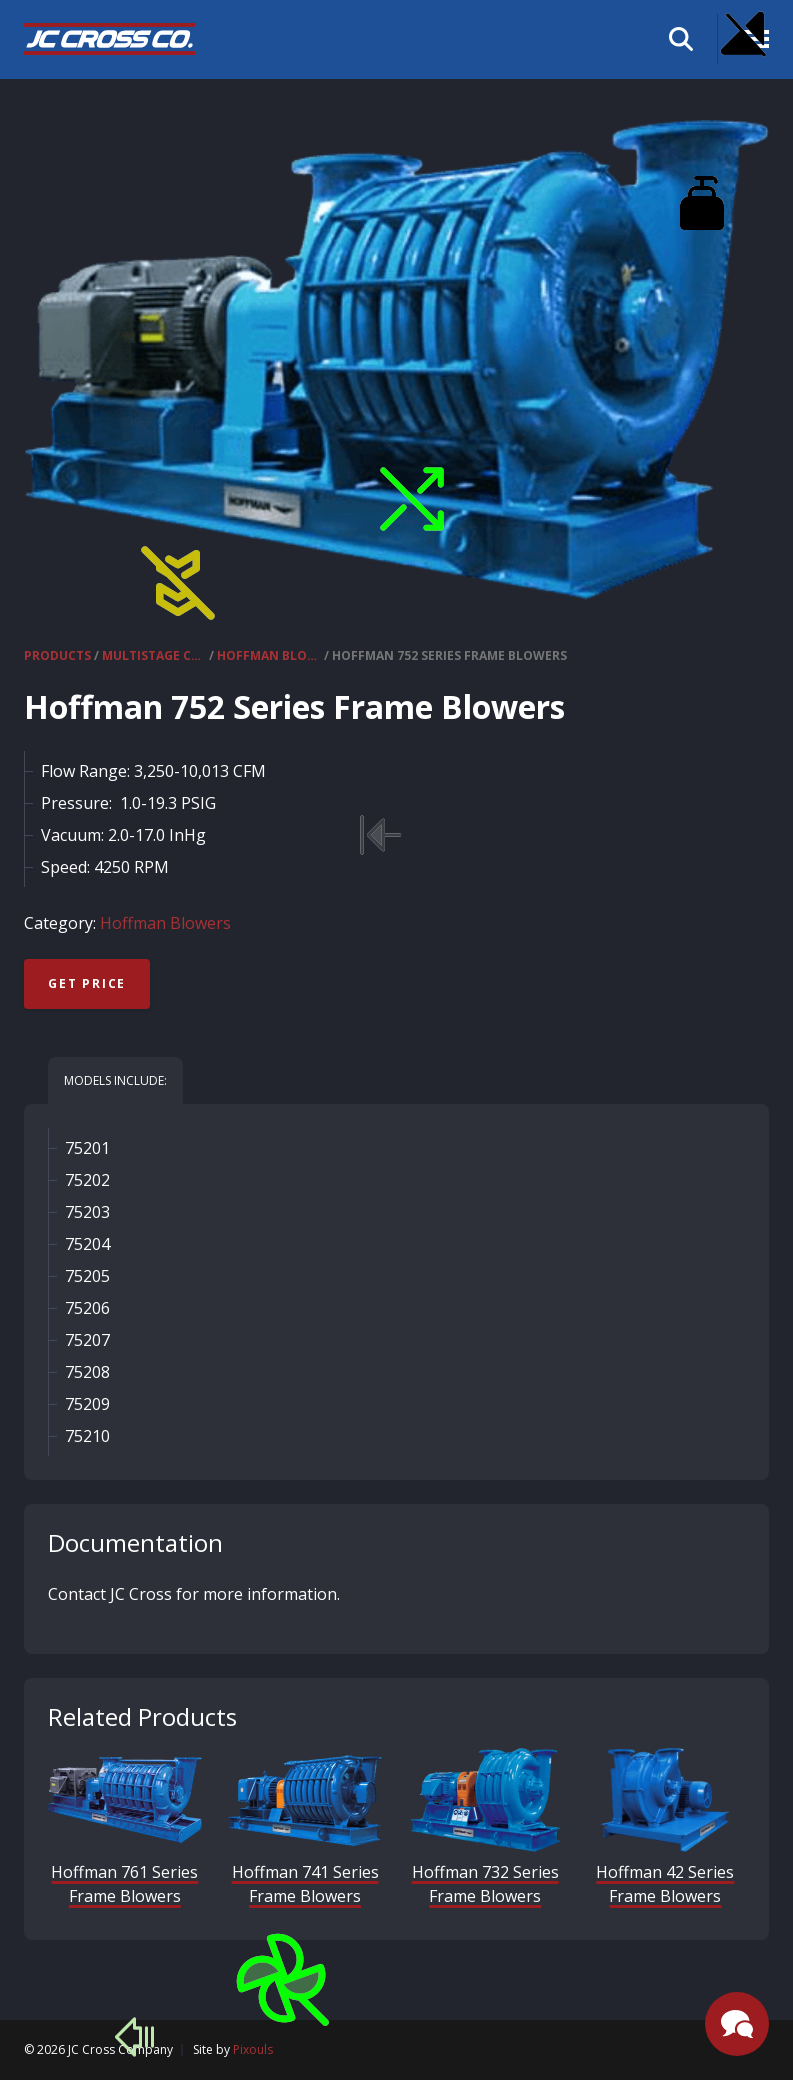 The width and height of the screenshot is (793, 2080). Describe the element at coordinates (136, 2037) in the screenshot. I see `go back to the beginning` at that location.